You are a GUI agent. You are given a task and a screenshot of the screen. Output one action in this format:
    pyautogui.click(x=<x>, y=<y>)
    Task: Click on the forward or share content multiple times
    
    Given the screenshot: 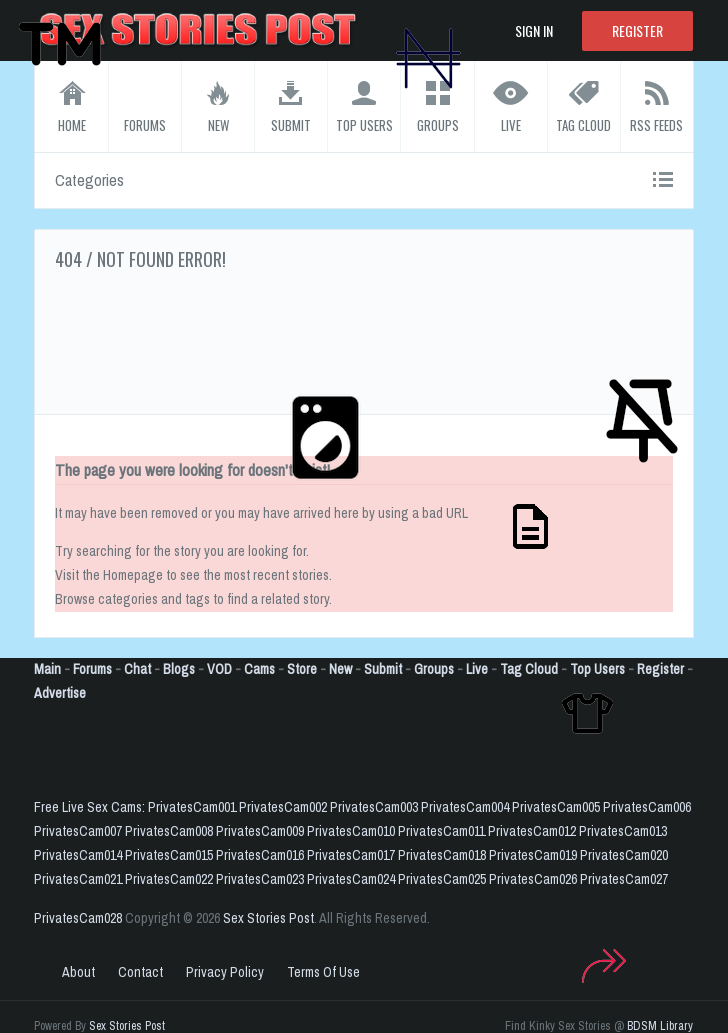 What is the action you would take?
    pyautogui.click(x=604, y=966)
    